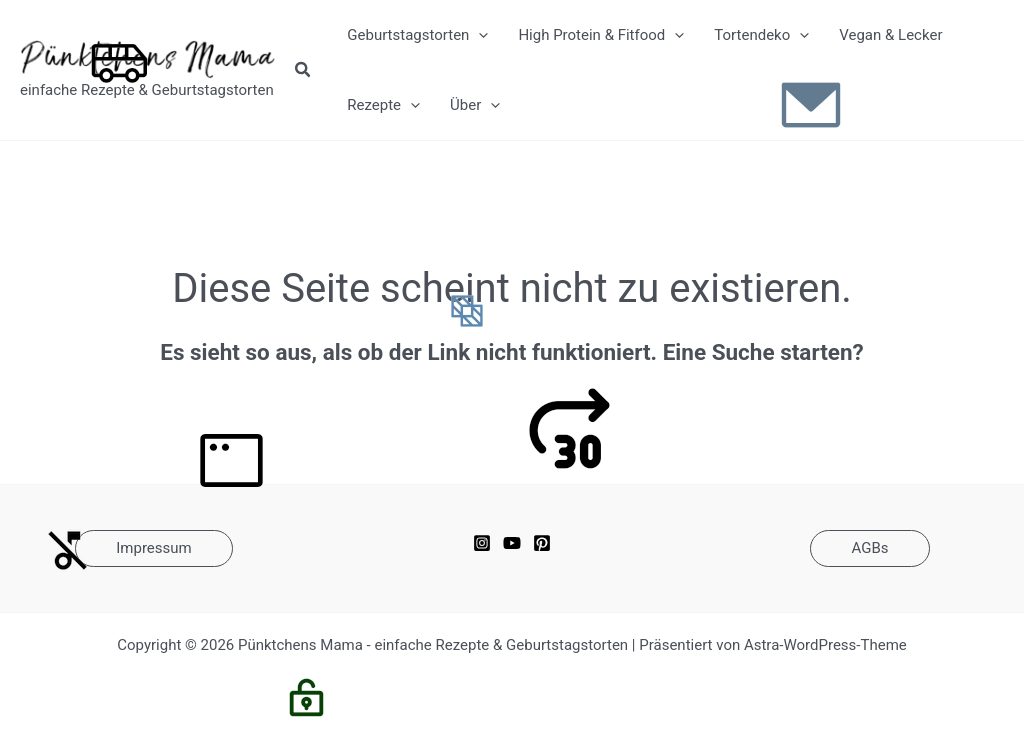 This screenshot has height=733, width=1024. What do you see at coordinates (467, 311) in the screenshot?
I see `exclude overlapping areas from selection` at bounding box center [467, 311].